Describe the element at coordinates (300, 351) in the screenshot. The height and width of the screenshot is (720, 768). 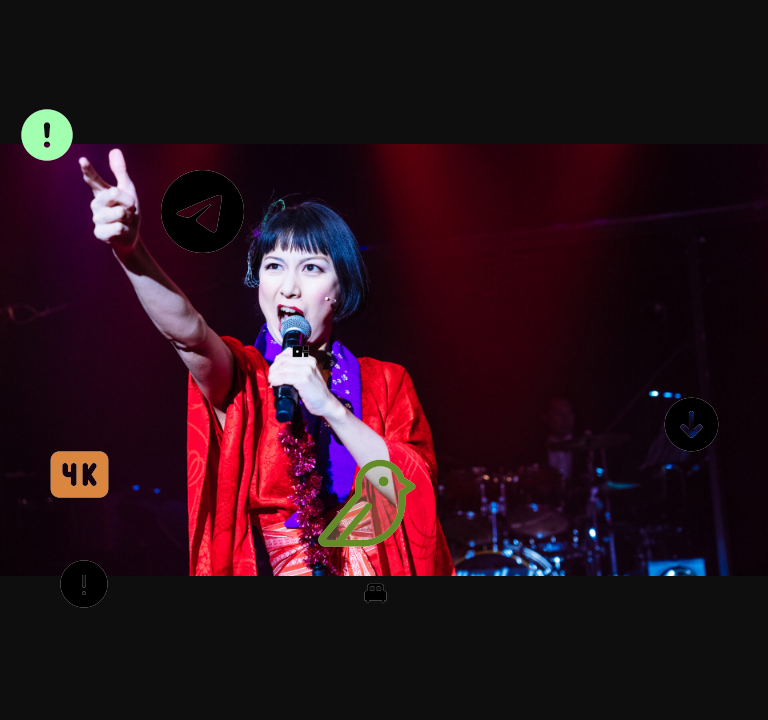
I see `access bento box or compartmentalized layout view` at that location.